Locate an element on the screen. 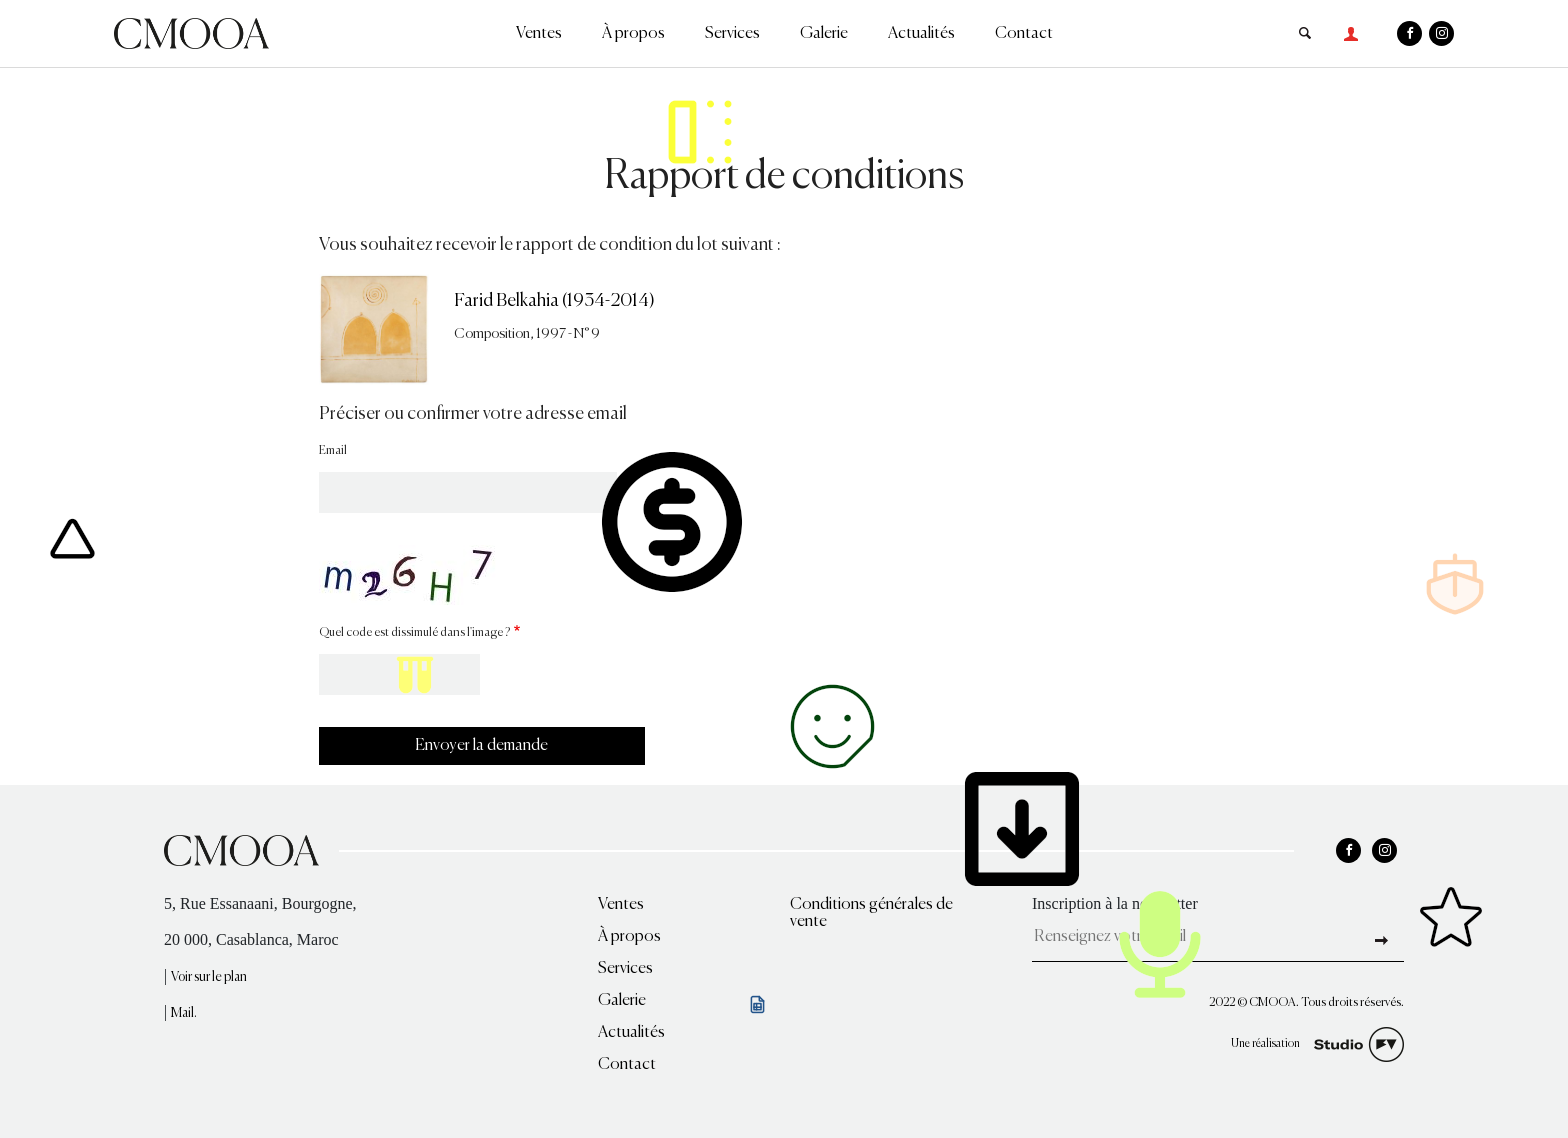 The height and width of the screenshot is (1138, 1568). view lab results or test samples is located at coordinates (415, 675).